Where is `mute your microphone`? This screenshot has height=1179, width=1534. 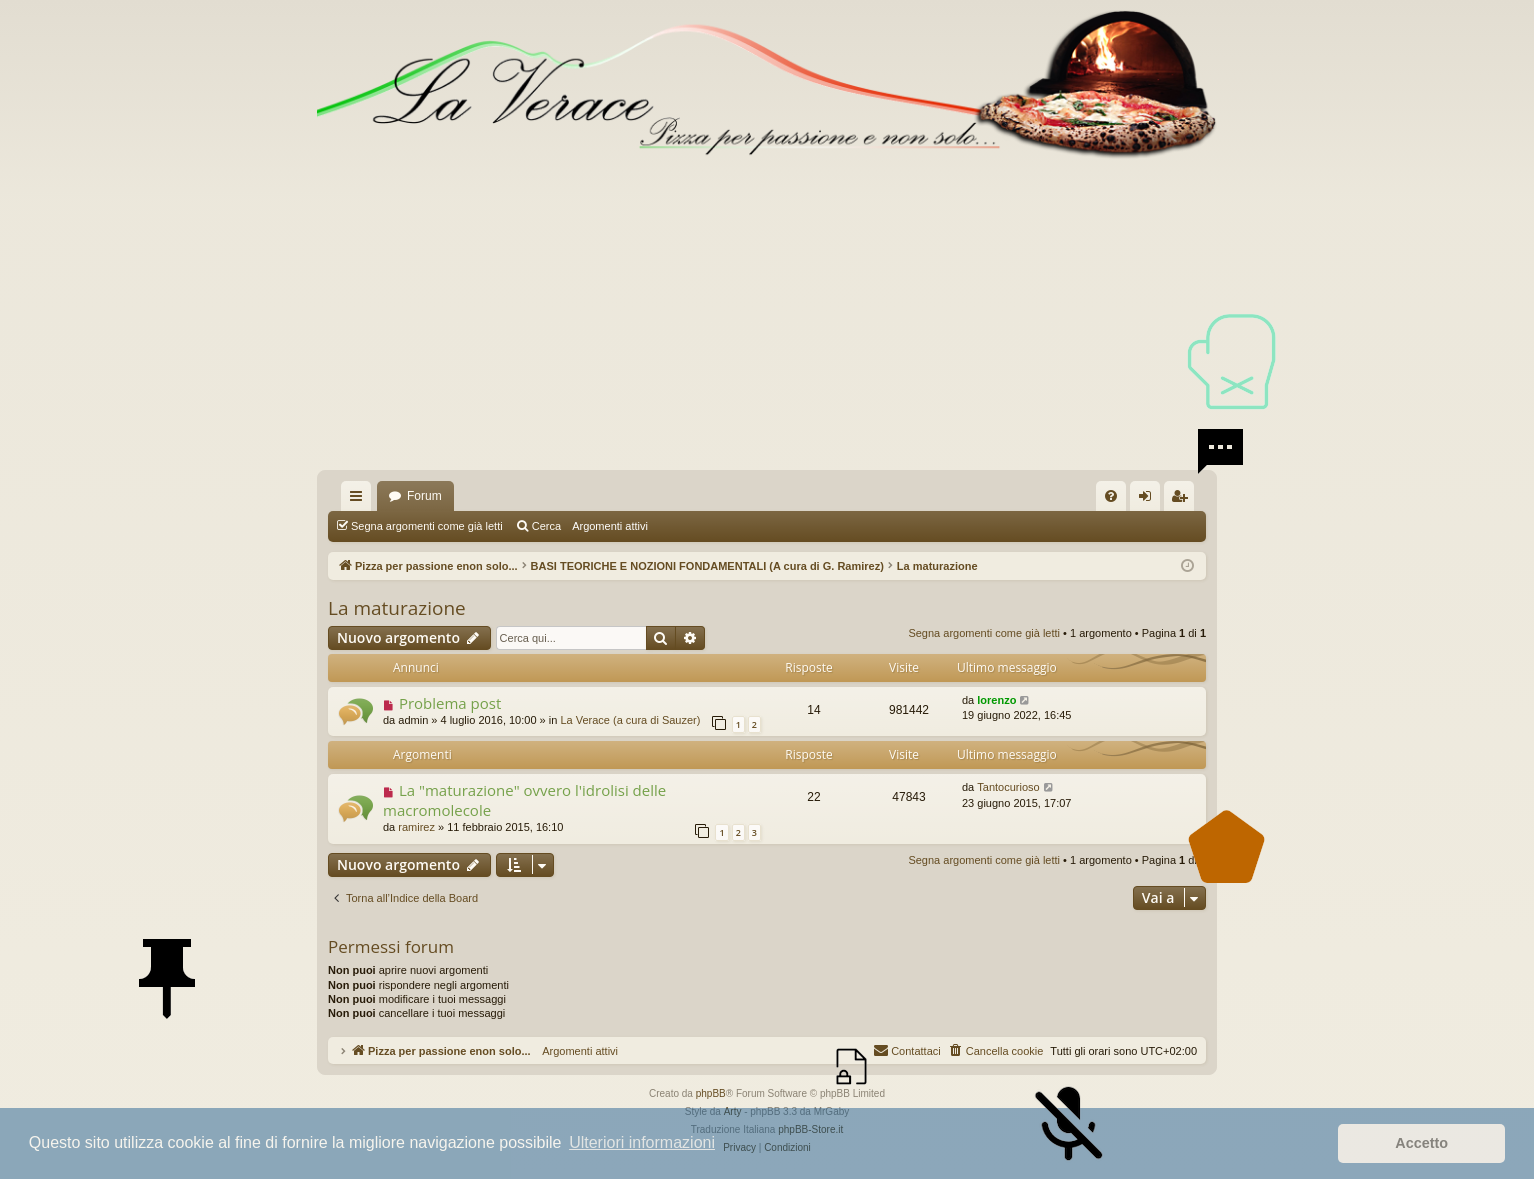 mute your microphone is located at coordinates (1068, 1125).